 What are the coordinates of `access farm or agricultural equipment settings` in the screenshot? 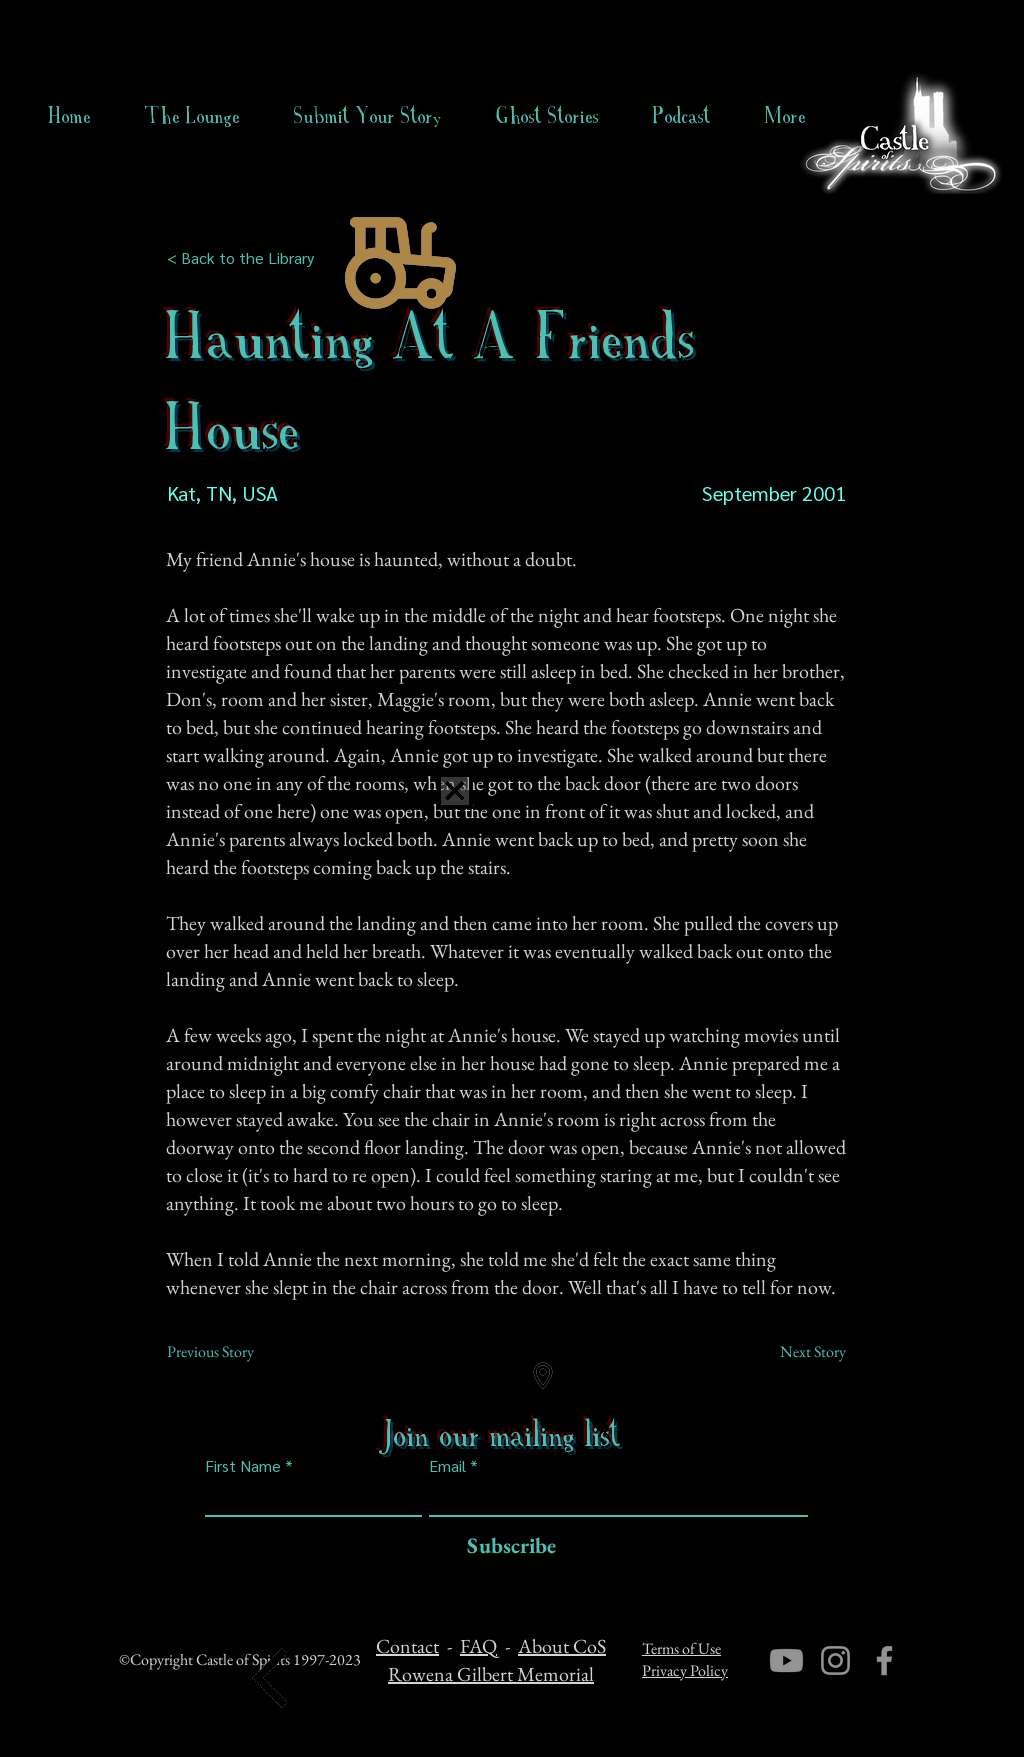 It's located at (401, 263).